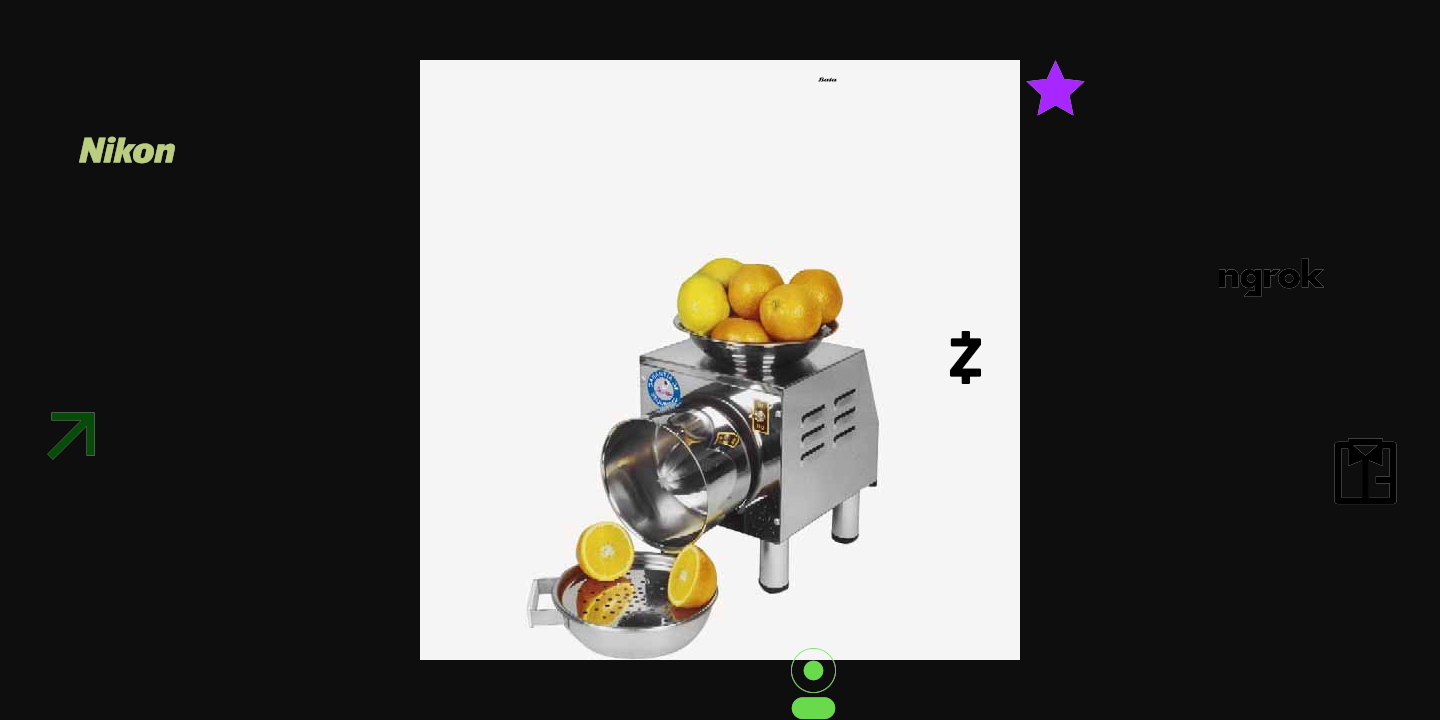 This screenshot has width=1440, height=720. I want to click on daisyUI component library logo, so click(813, 683).